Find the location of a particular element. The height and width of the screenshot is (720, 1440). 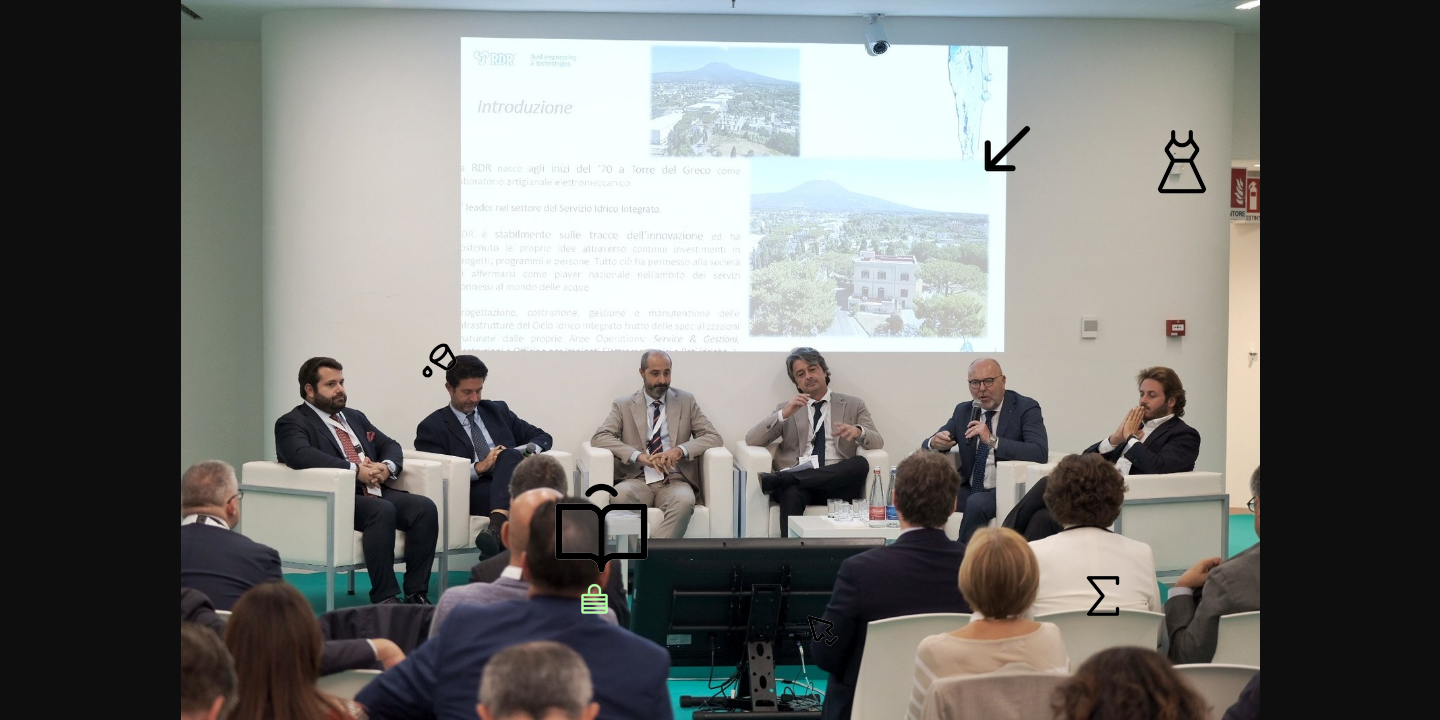

browse women's clothing or dresses is located at coordinates (1182, 165).